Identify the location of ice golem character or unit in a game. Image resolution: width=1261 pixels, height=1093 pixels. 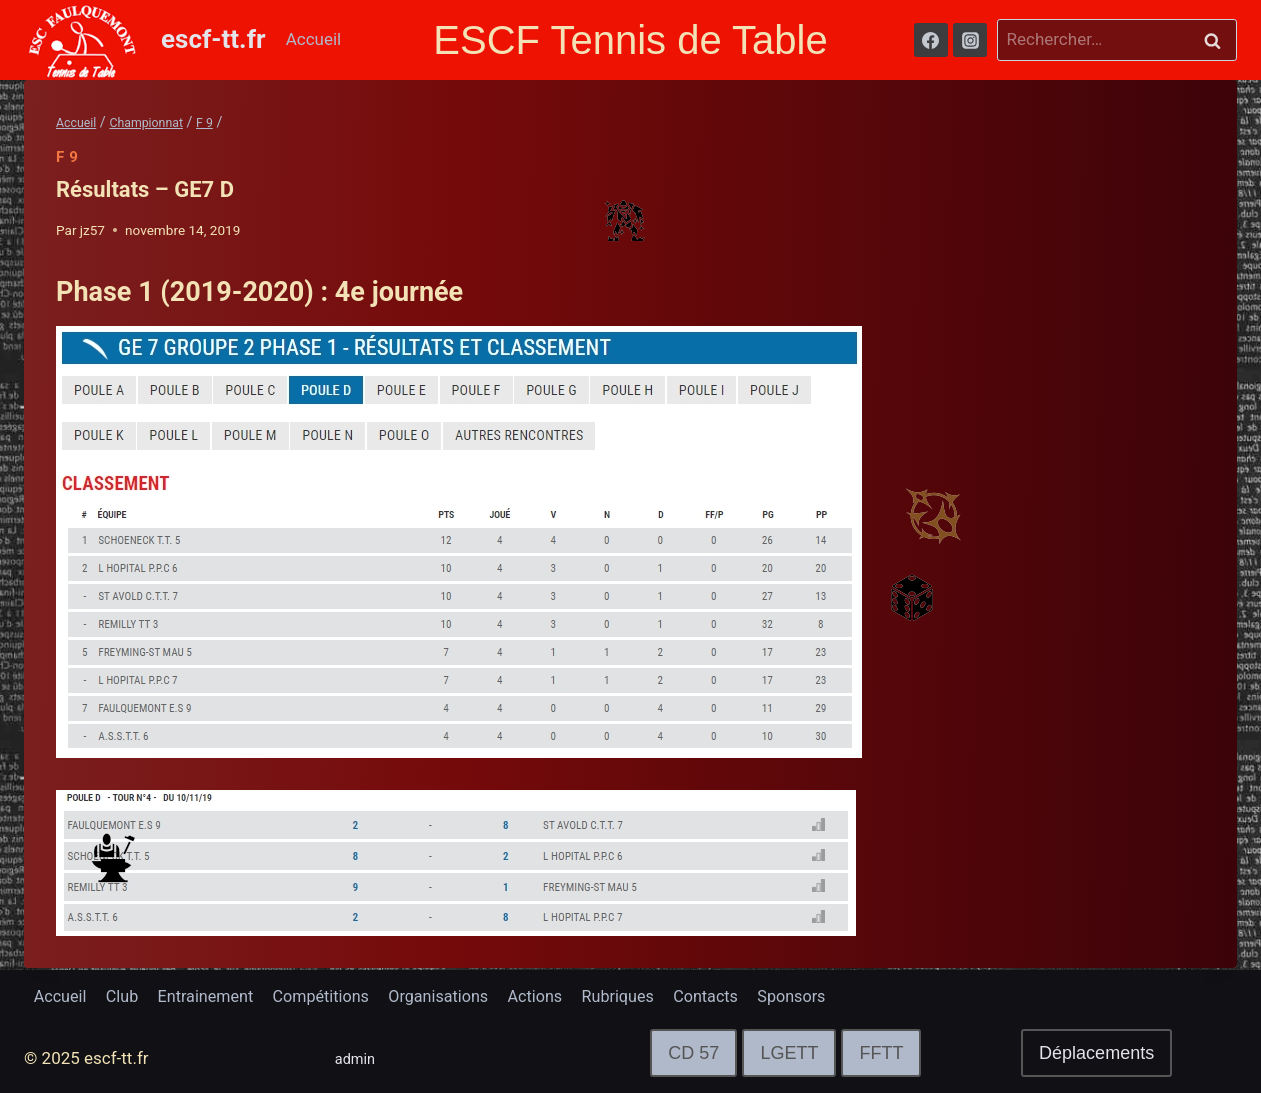
(624, 220).